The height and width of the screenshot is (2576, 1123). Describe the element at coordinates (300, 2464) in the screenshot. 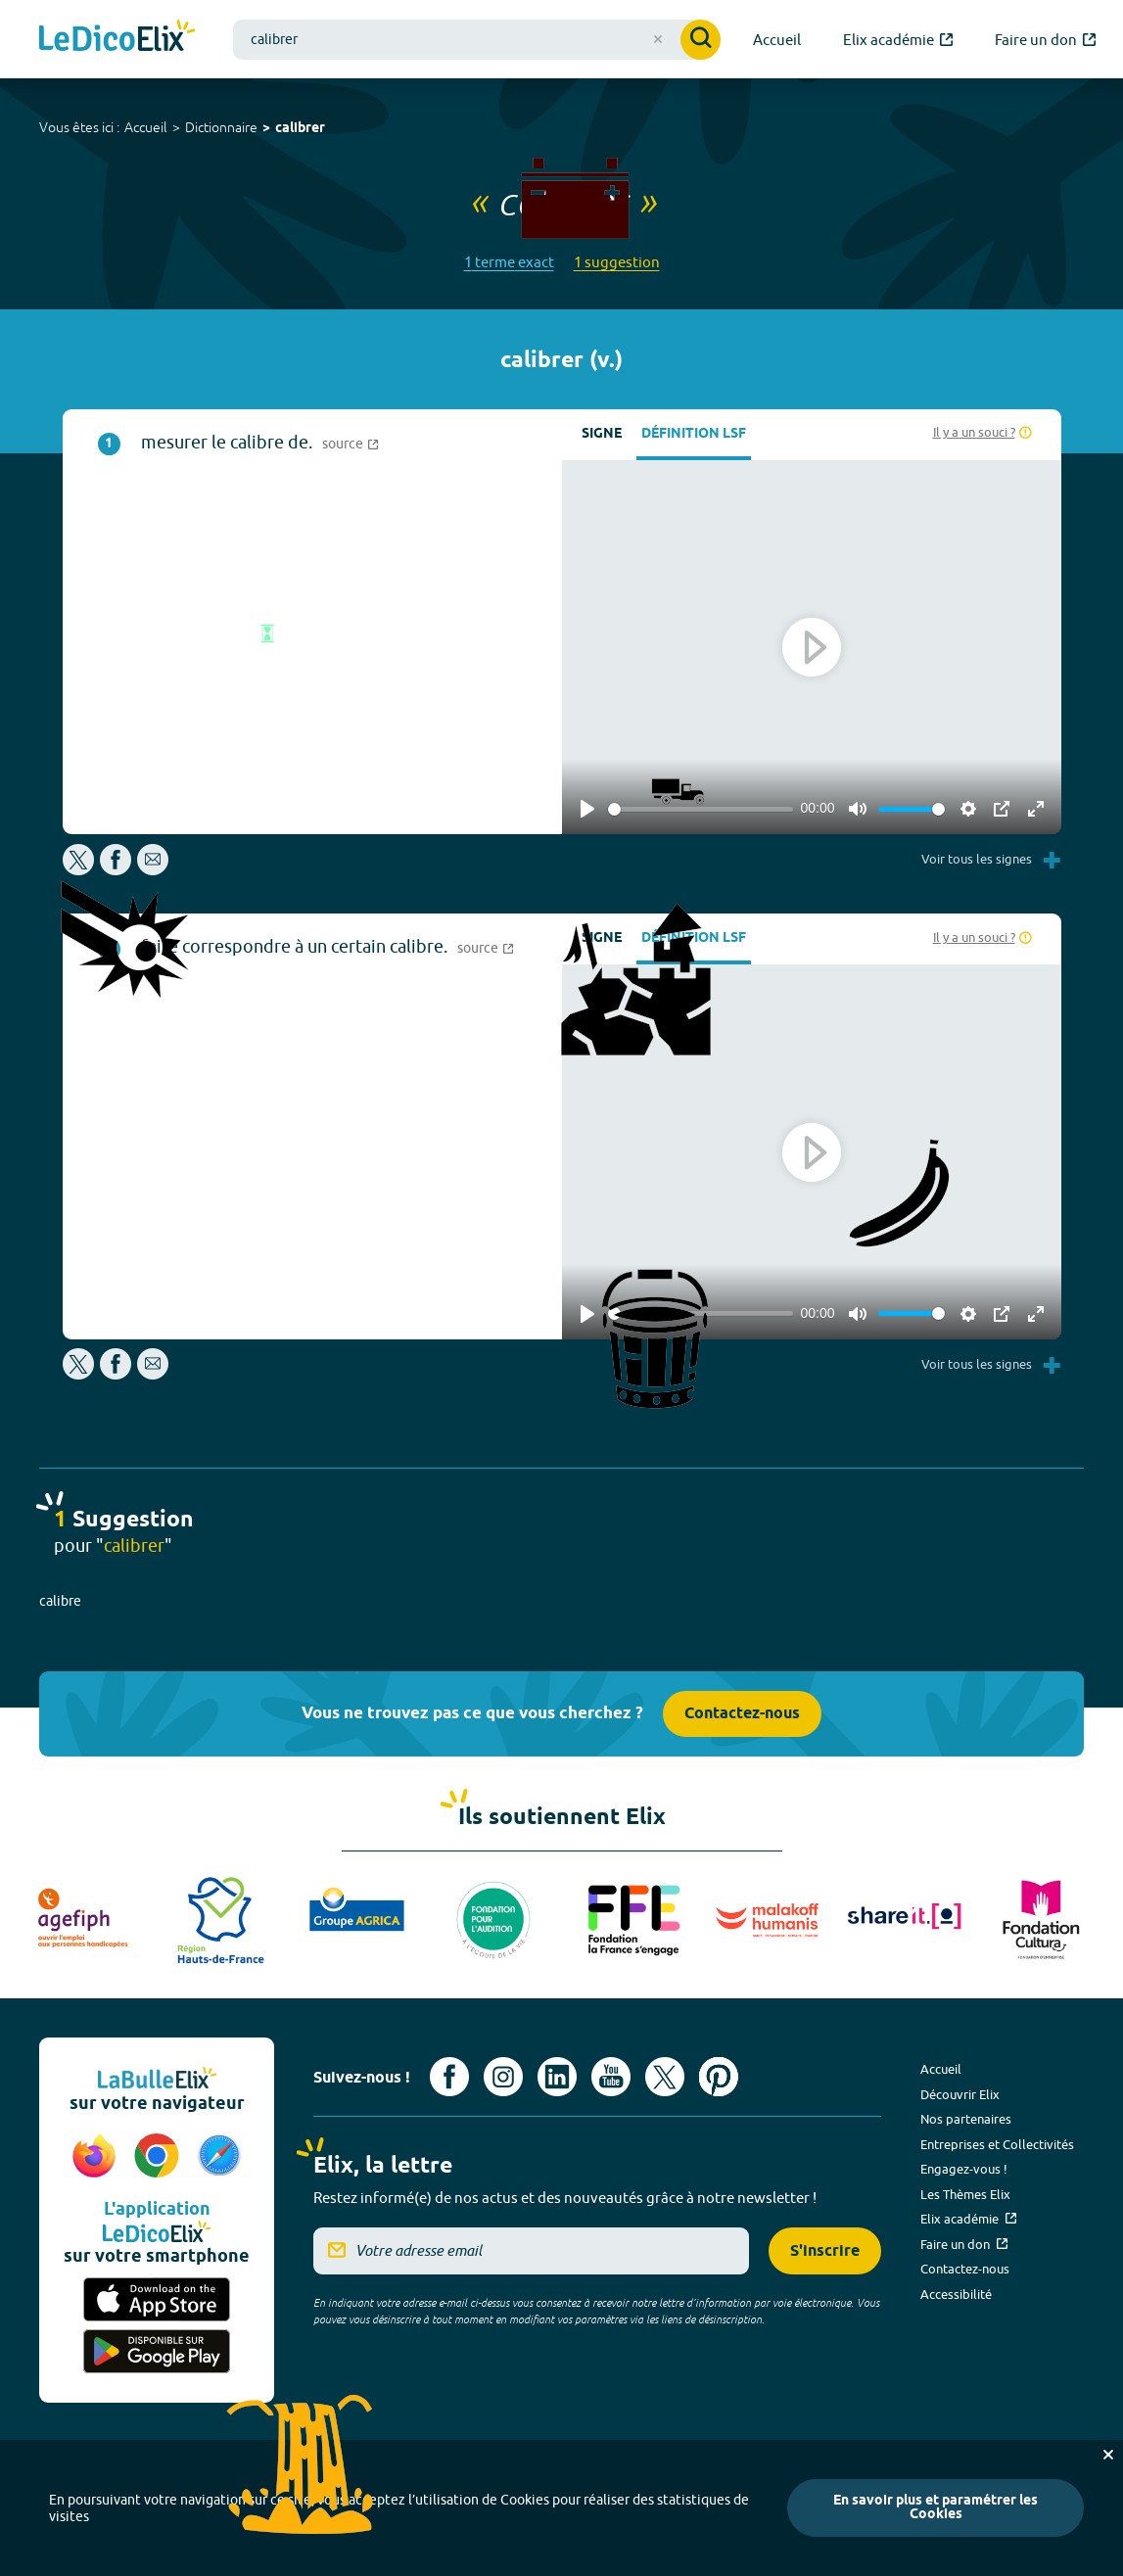

I see `view waterfall location or landmark` at that location.